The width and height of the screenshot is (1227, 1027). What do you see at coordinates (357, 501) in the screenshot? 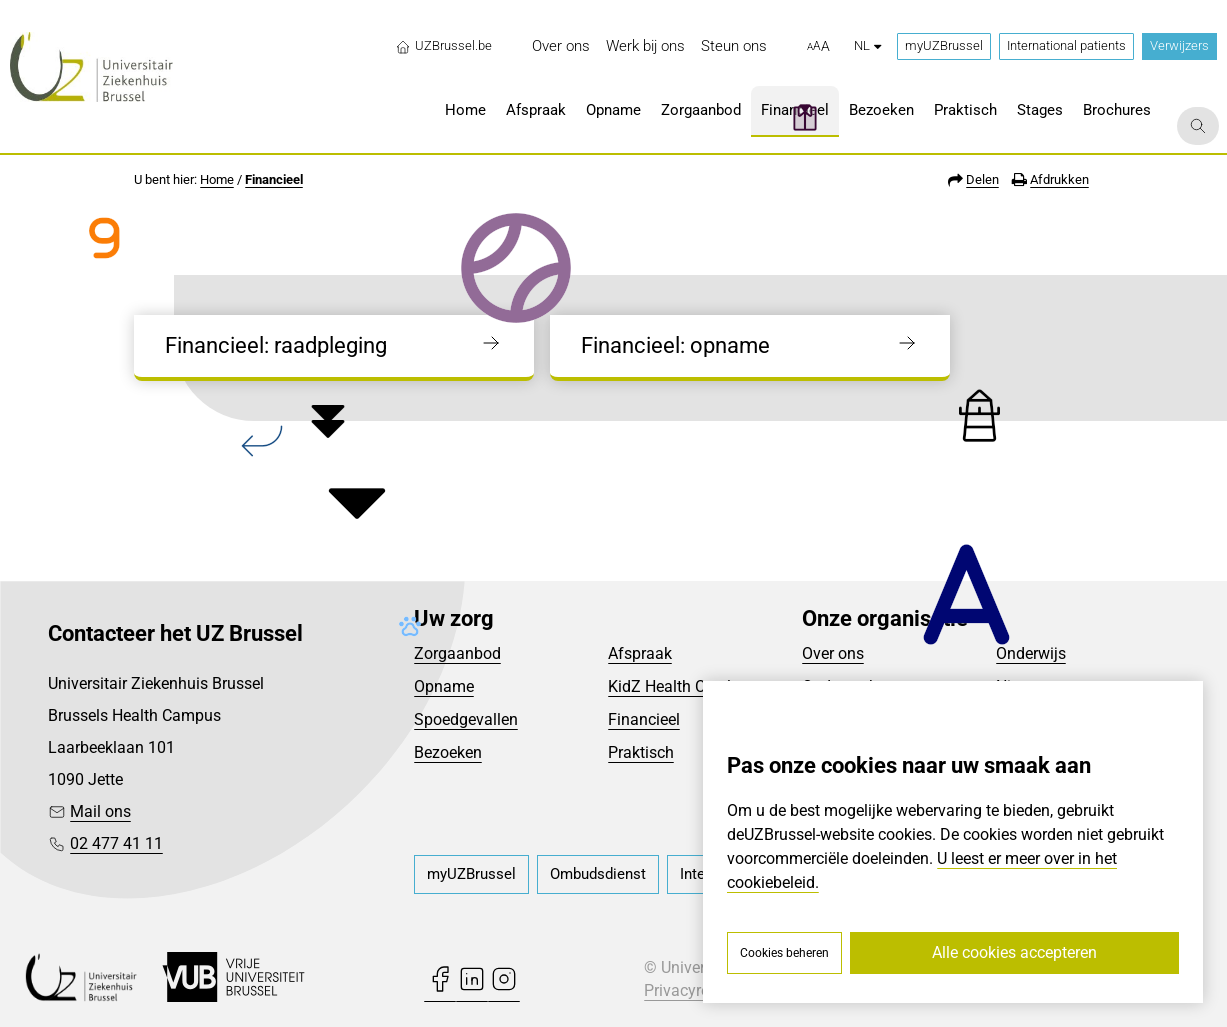
I see `expand a dropdown menu` at bounding box center [357, 501].